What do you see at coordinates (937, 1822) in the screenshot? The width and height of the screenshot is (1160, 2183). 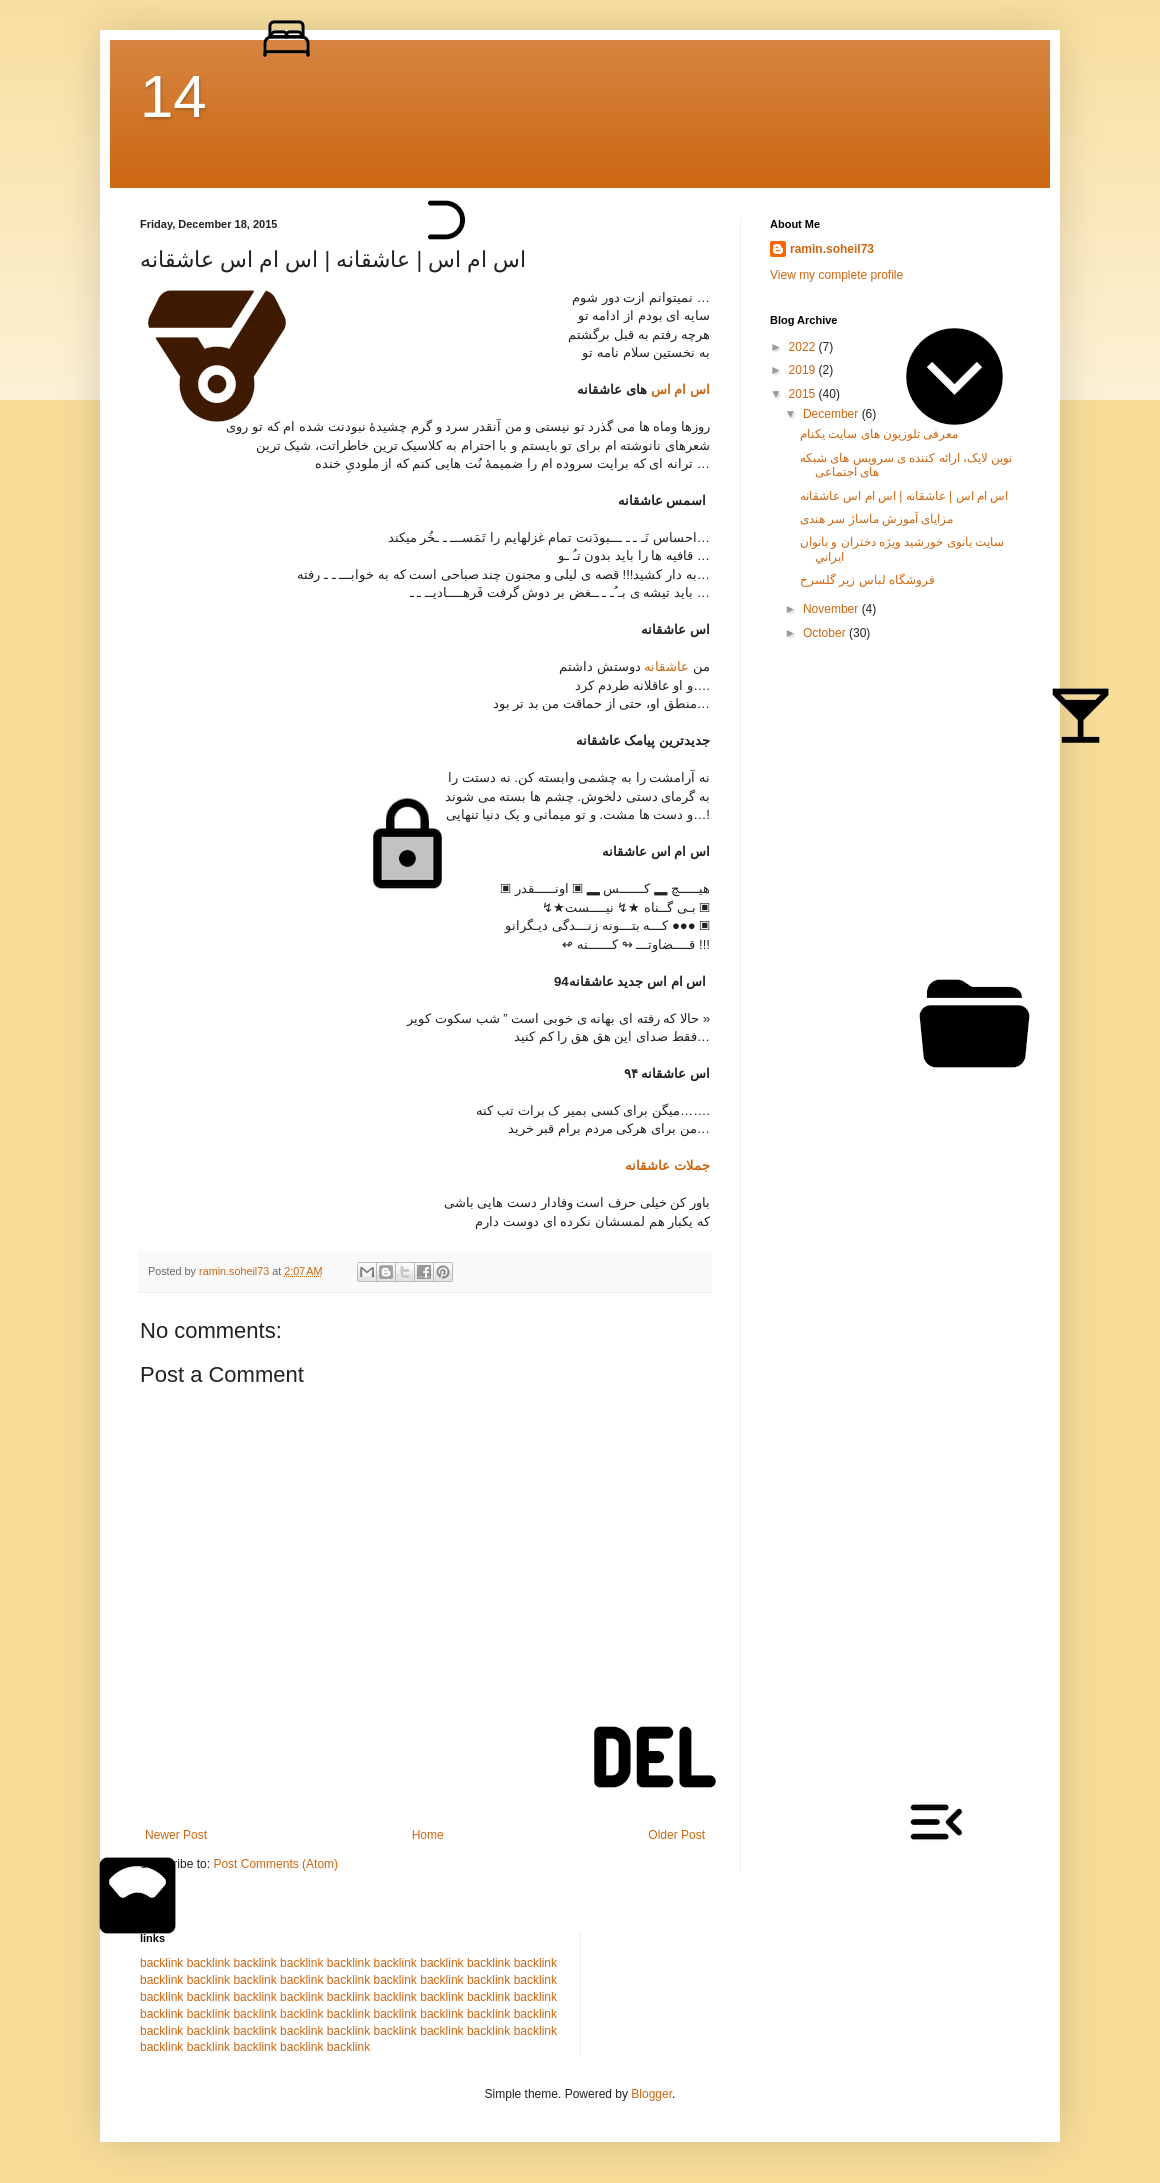 I see `collapse the navigation menu` at bounding box center [937, 1822].